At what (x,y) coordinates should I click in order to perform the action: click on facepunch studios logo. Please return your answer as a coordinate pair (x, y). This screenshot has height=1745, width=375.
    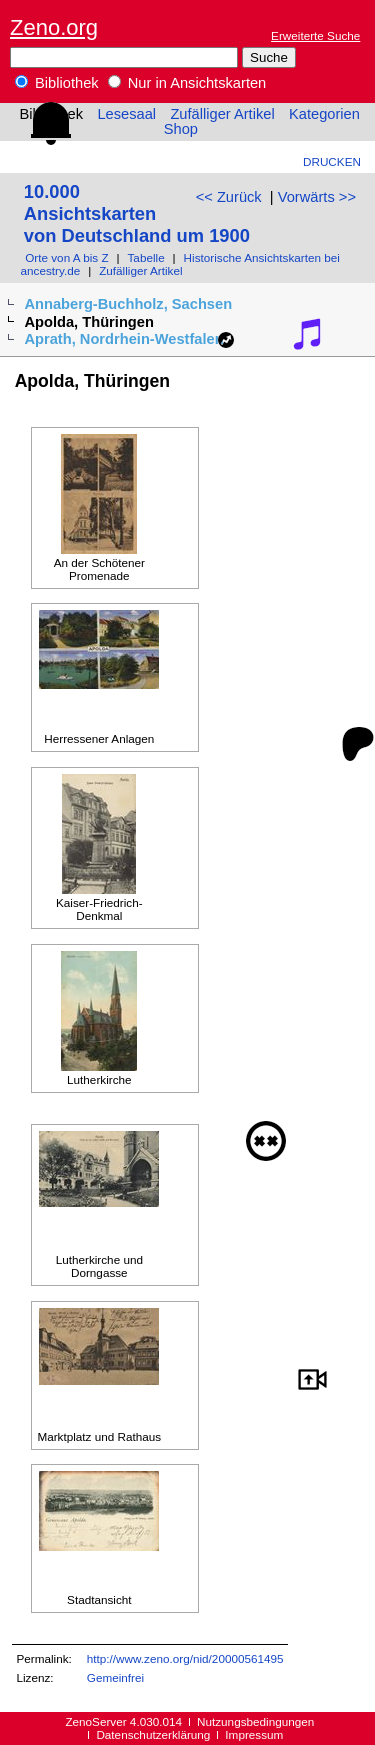
    Looking at the image, I should click on (266, 1141).